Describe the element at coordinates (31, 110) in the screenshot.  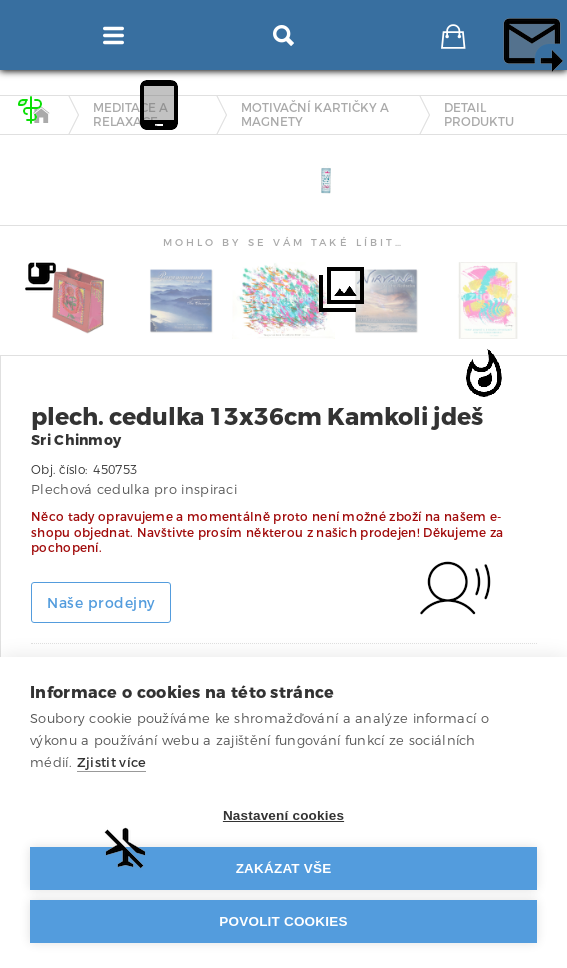
I see `access health or medical services` at that location.